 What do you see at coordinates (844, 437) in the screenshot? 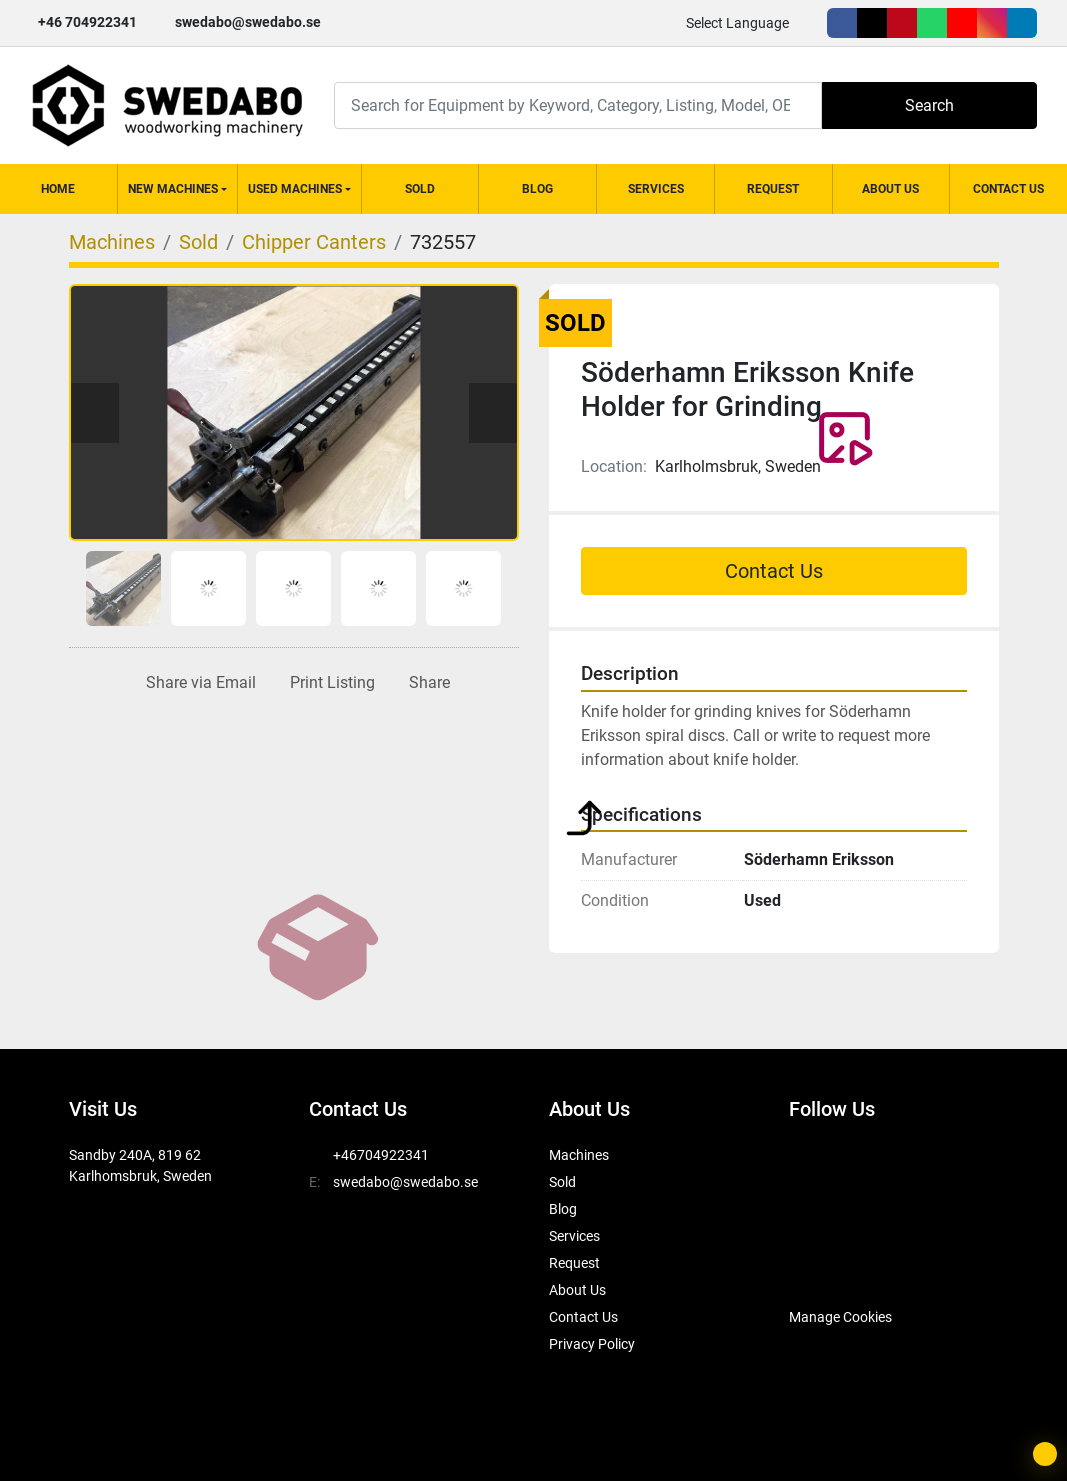
I see `play a slideshow or image gallery` at bounding box center [844, 437].